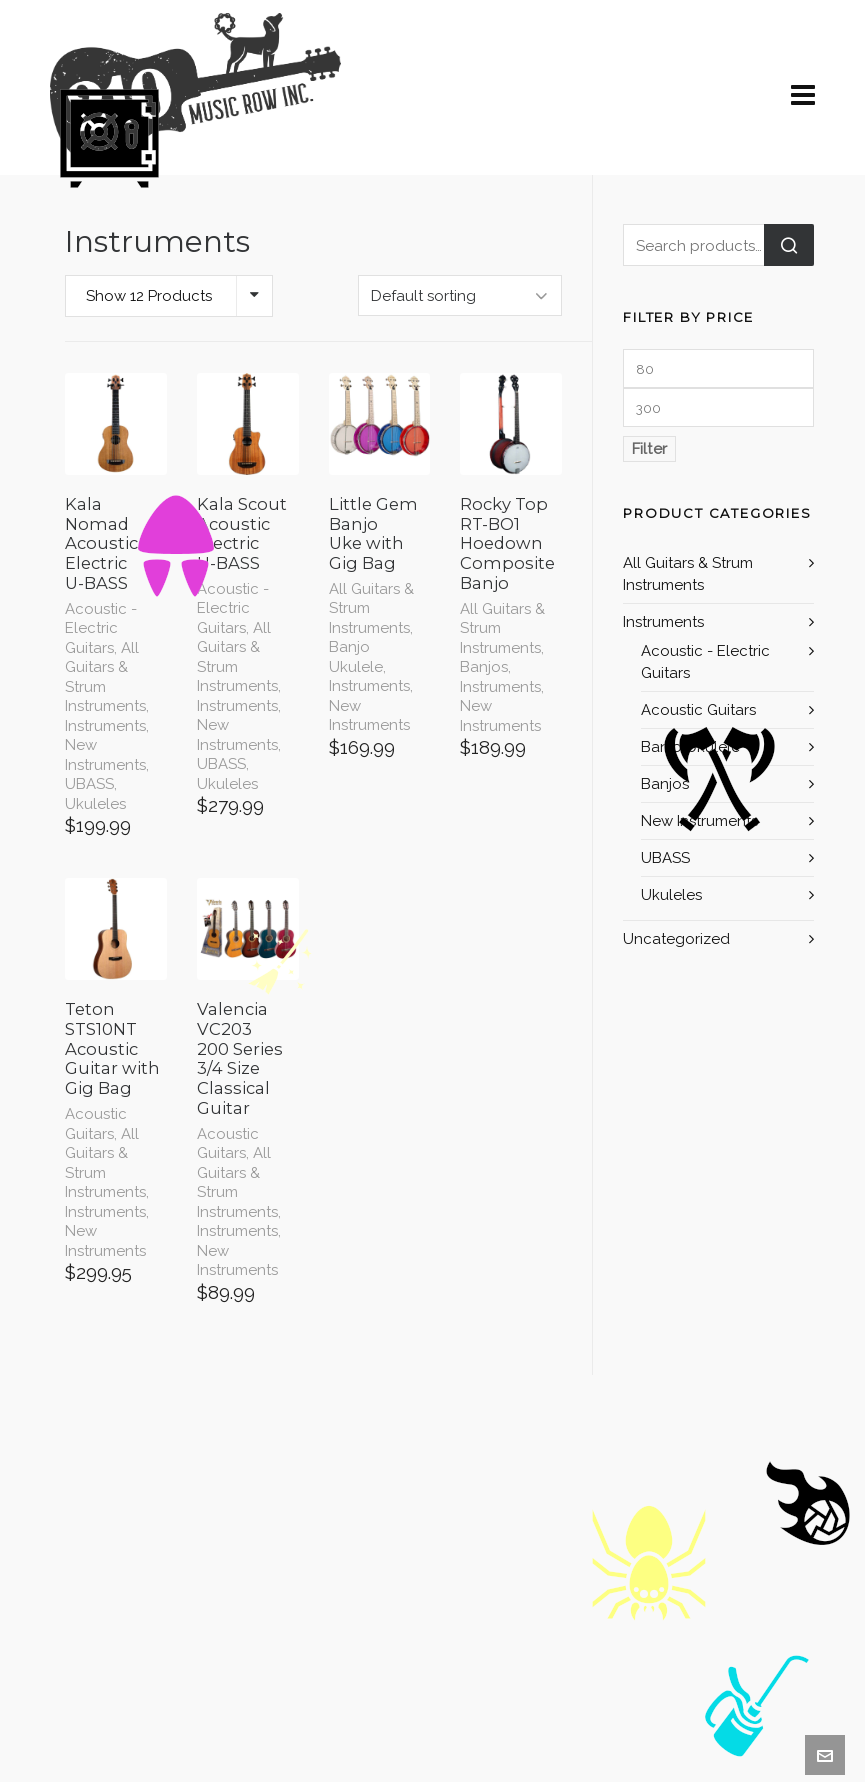 This screenshot has height=1782, width=865. Describe the element at coordinates (649, 1562) in the screenshot. I see `indicates spider or arachnid enemy type in game` at that location.